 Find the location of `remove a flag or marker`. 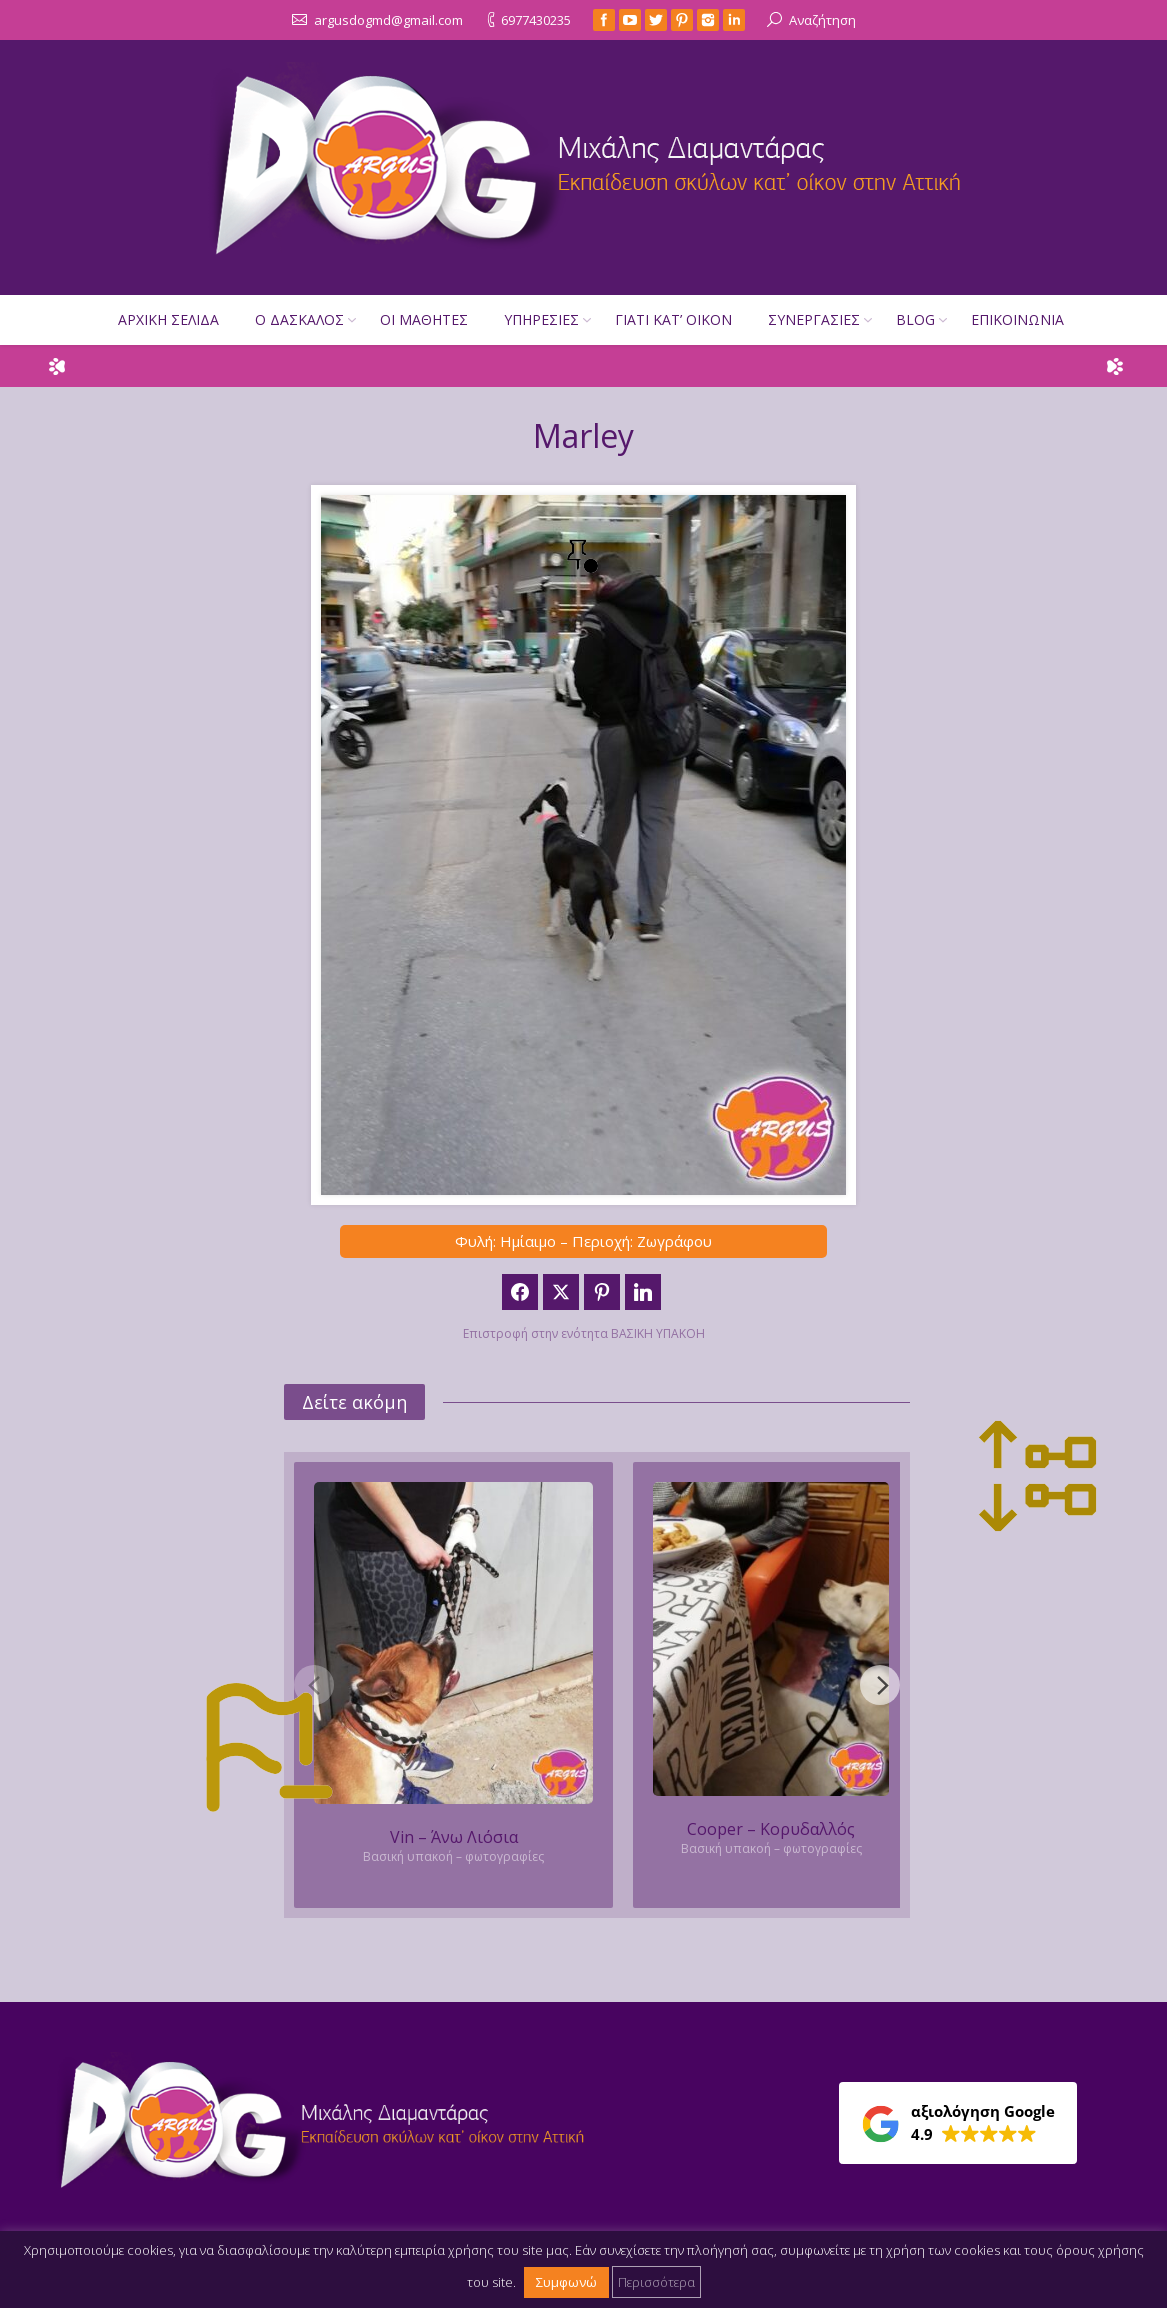

remove a flag or marker is located at coordinates (259, 1745).